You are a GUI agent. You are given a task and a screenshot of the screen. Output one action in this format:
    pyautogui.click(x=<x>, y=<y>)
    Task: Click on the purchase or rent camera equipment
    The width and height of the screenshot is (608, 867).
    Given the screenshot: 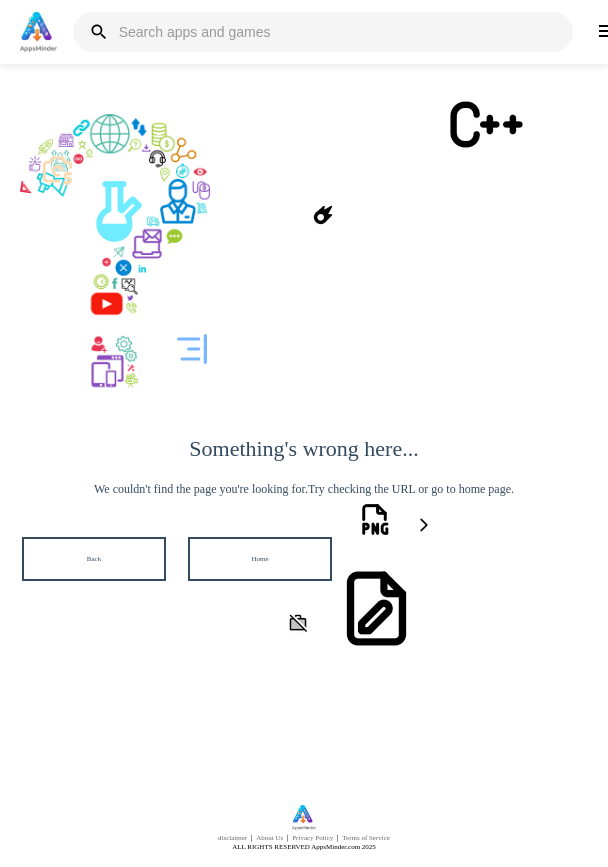 What is the action you would take?
    pyautogui.click(x=57, y=169)
    